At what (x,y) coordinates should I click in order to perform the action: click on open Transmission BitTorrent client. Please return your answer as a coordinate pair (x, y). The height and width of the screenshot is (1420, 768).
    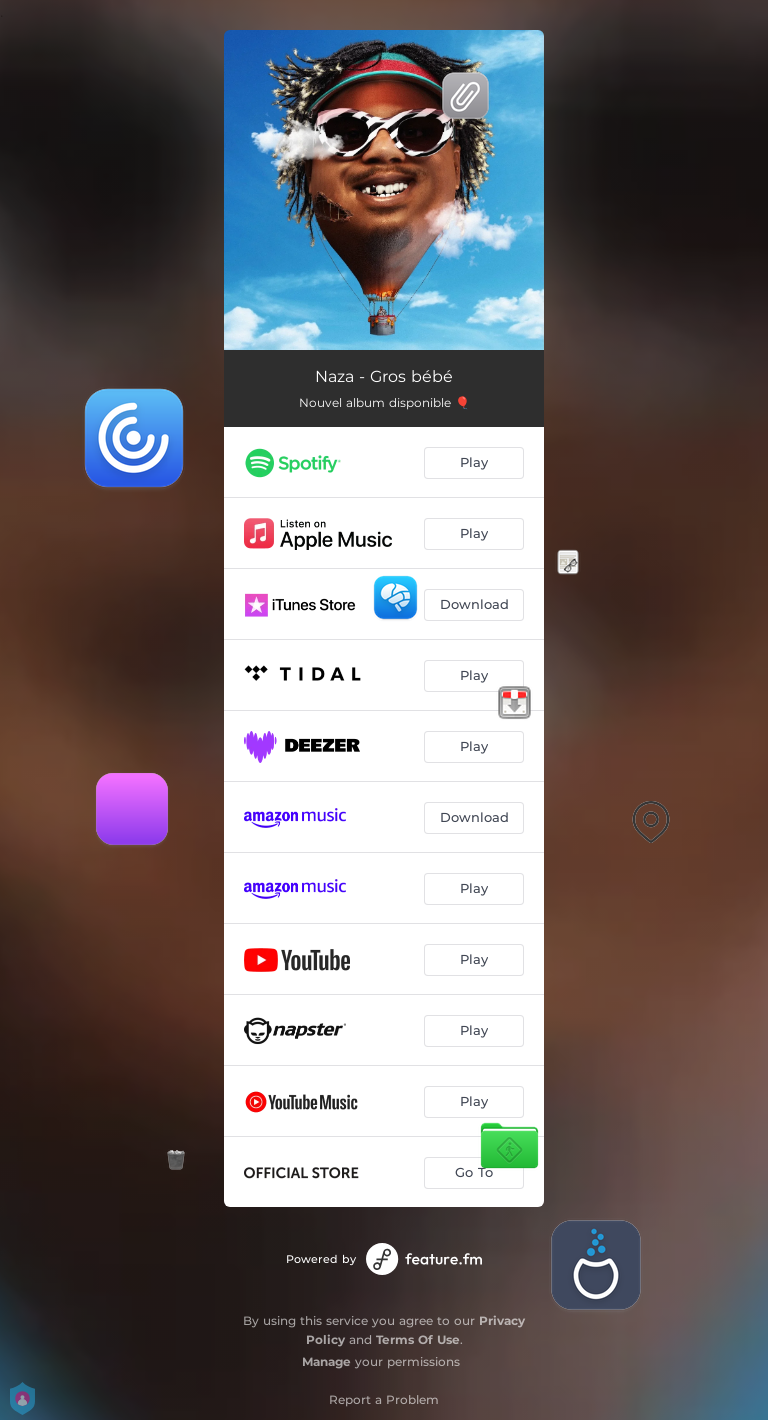
    Looking at the image, I should click on (514, 702).